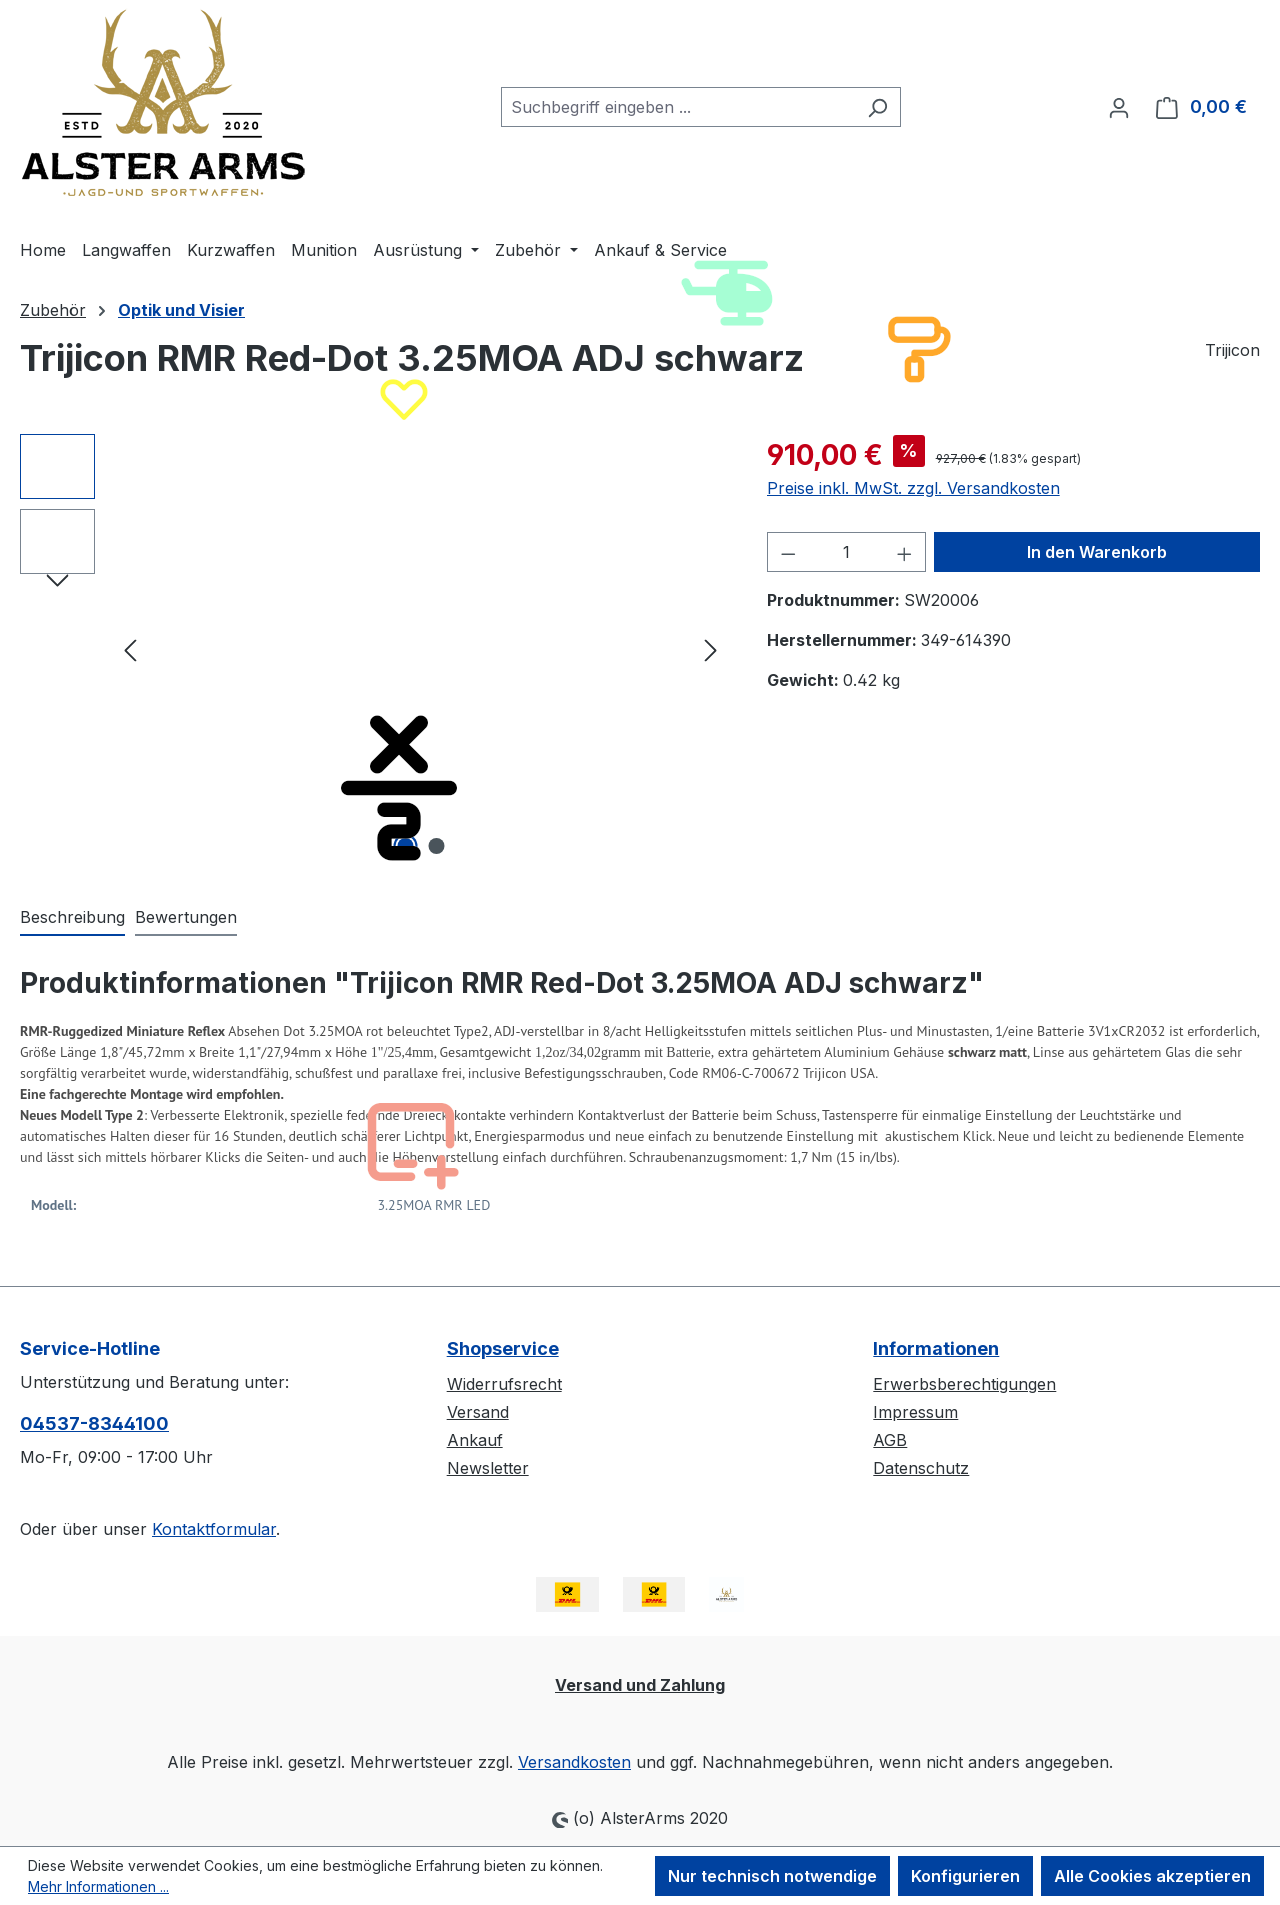  What do you see at coordinates (729, 291) in the screenshot?
I see `access helicopter or air transport options` at bounding box center [729, 291].